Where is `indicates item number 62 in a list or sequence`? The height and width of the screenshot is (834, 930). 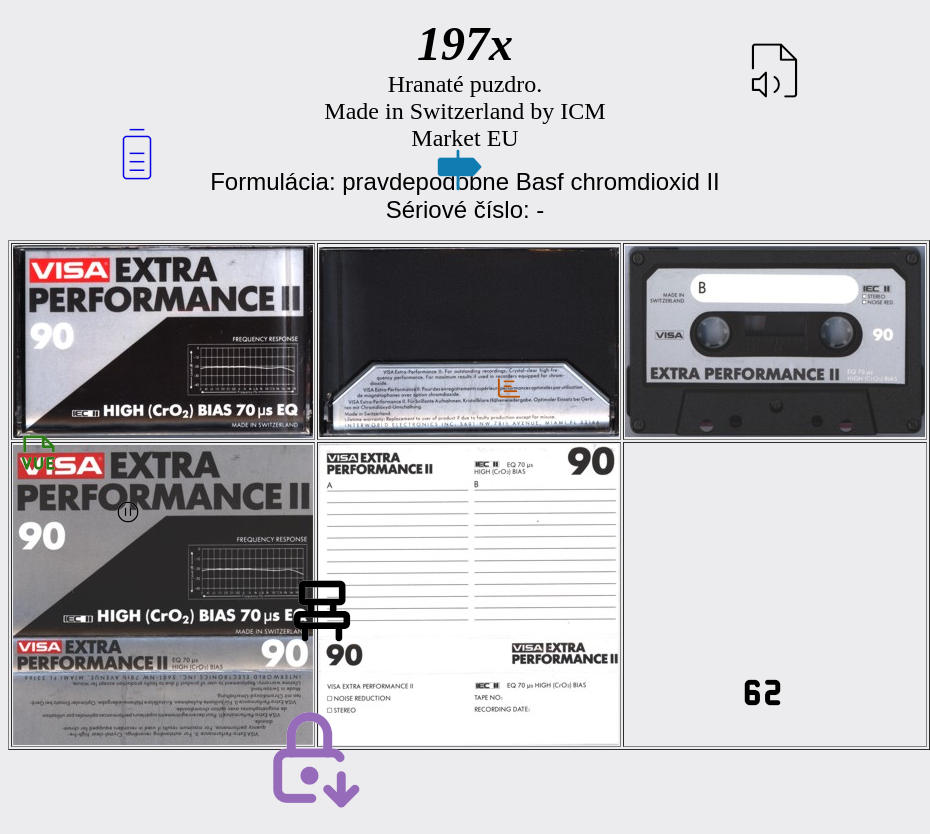
indicates item number 62 in a list or sequence is located at coordinates (762, 692).